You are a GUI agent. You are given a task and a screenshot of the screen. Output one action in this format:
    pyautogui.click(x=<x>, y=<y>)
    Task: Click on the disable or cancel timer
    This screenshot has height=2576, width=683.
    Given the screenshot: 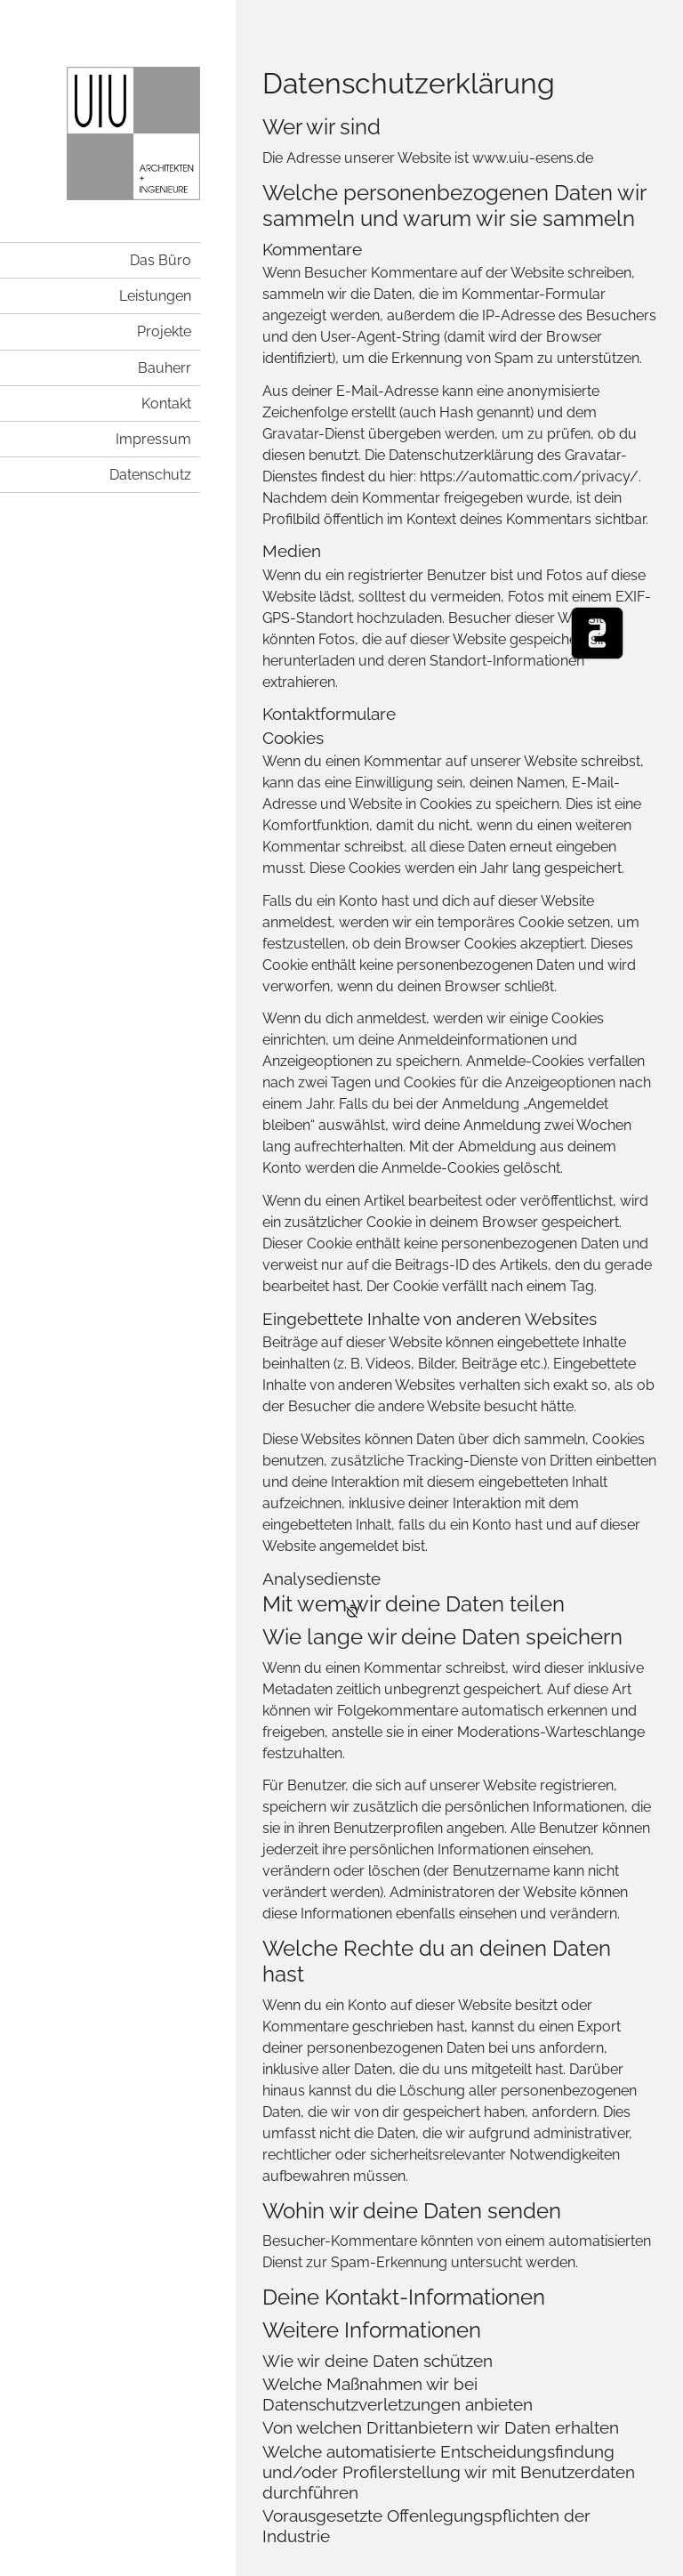 What is the action you would take?
    pyautogui.click(x=352, y=1611)
    